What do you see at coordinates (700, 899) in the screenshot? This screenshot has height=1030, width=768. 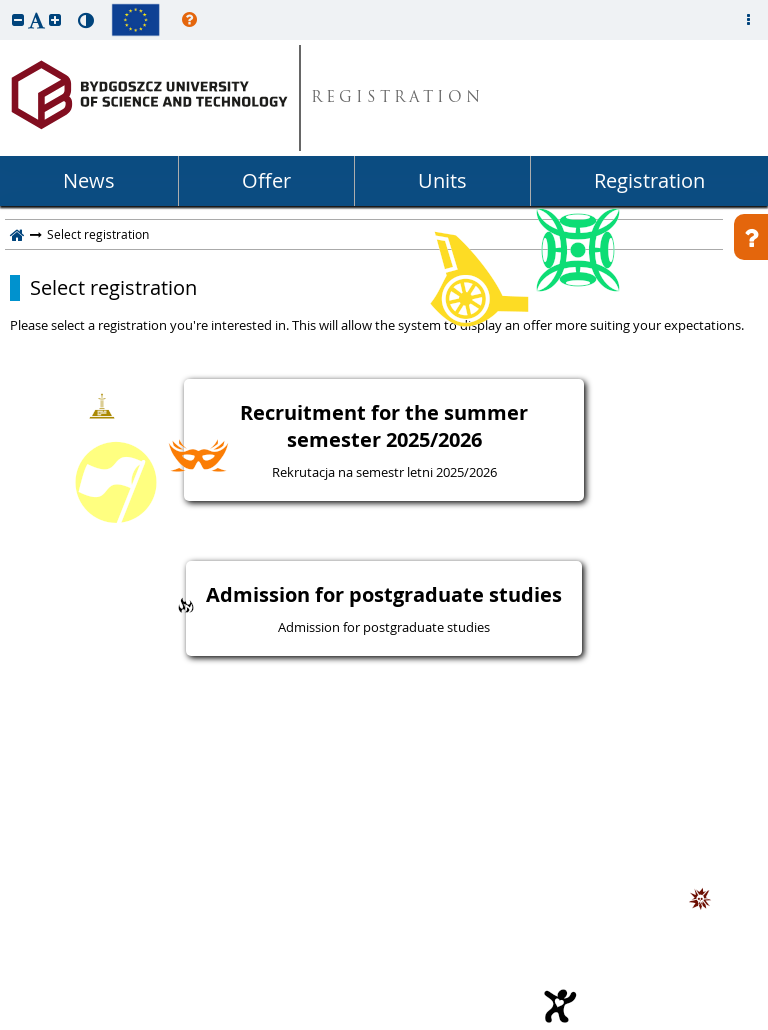 I see `indicates a death or game over event` at bounding box center [700, 899].